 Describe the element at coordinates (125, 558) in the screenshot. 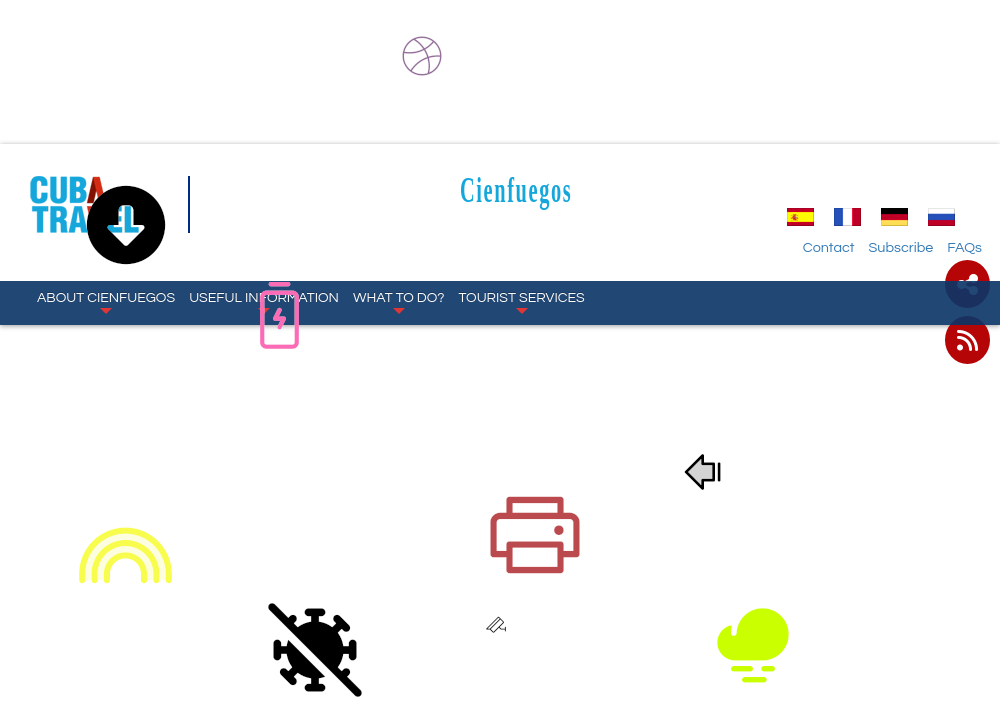

I see `indicates pride or lgbtq+ content` at that location.